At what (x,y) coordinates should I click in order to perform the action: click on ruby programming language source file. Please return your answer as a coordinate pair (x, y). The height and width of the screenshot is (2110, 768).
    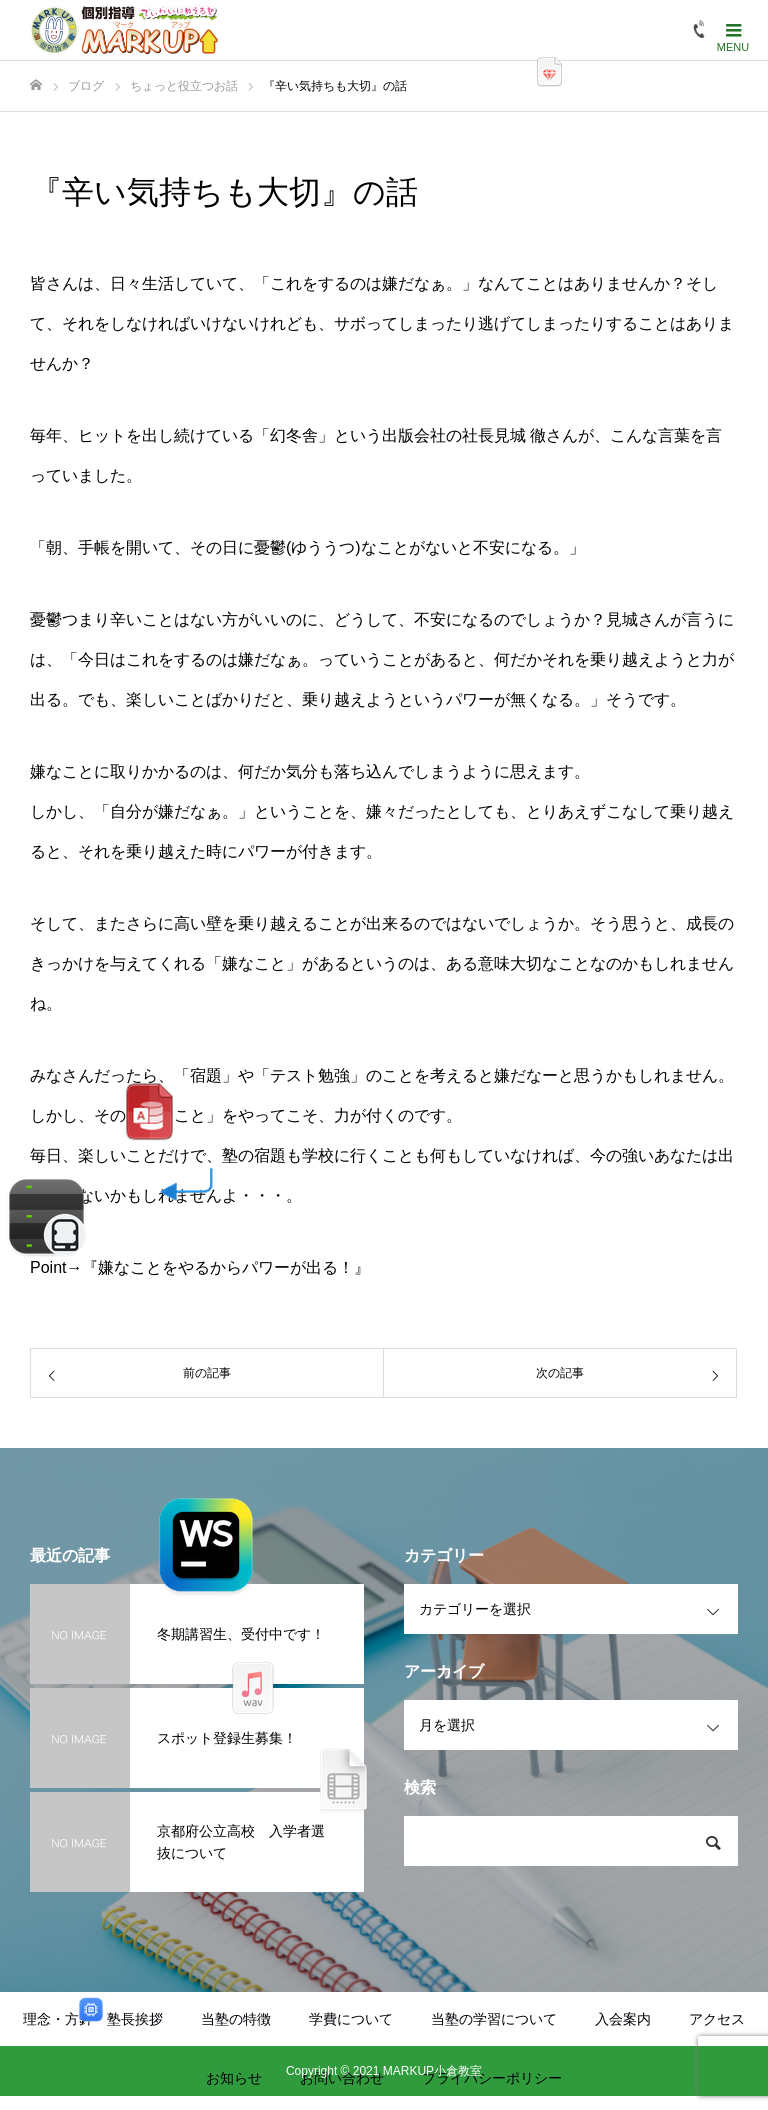
    Looking at the image, I should click on (549, 71).